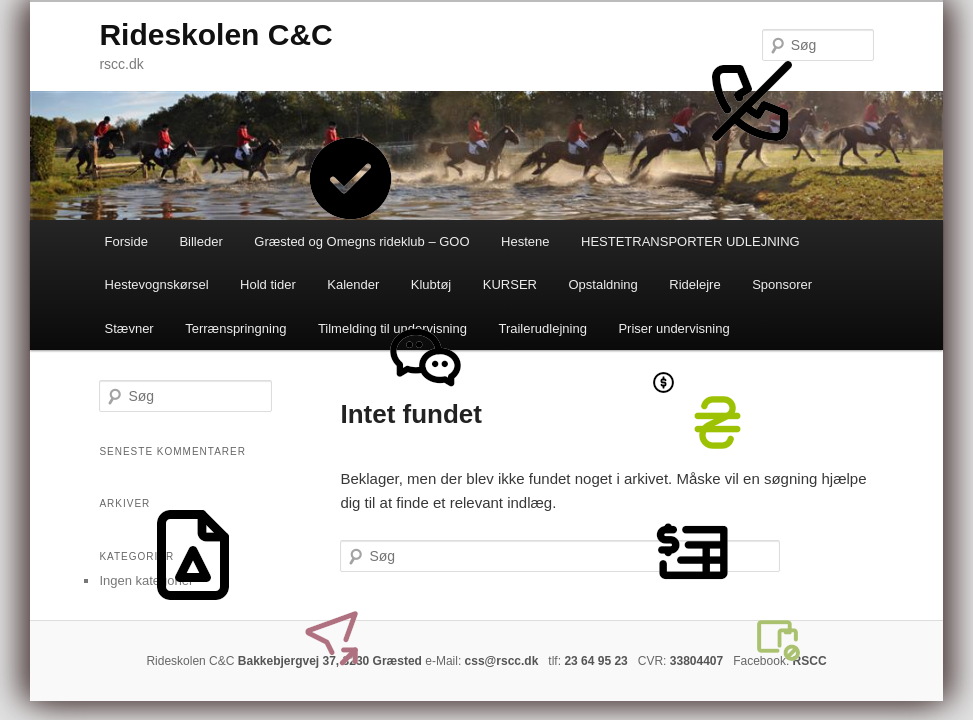 This screenshot has width=973, height=720. I want to click on view file changes or differences, so click(193, 555).